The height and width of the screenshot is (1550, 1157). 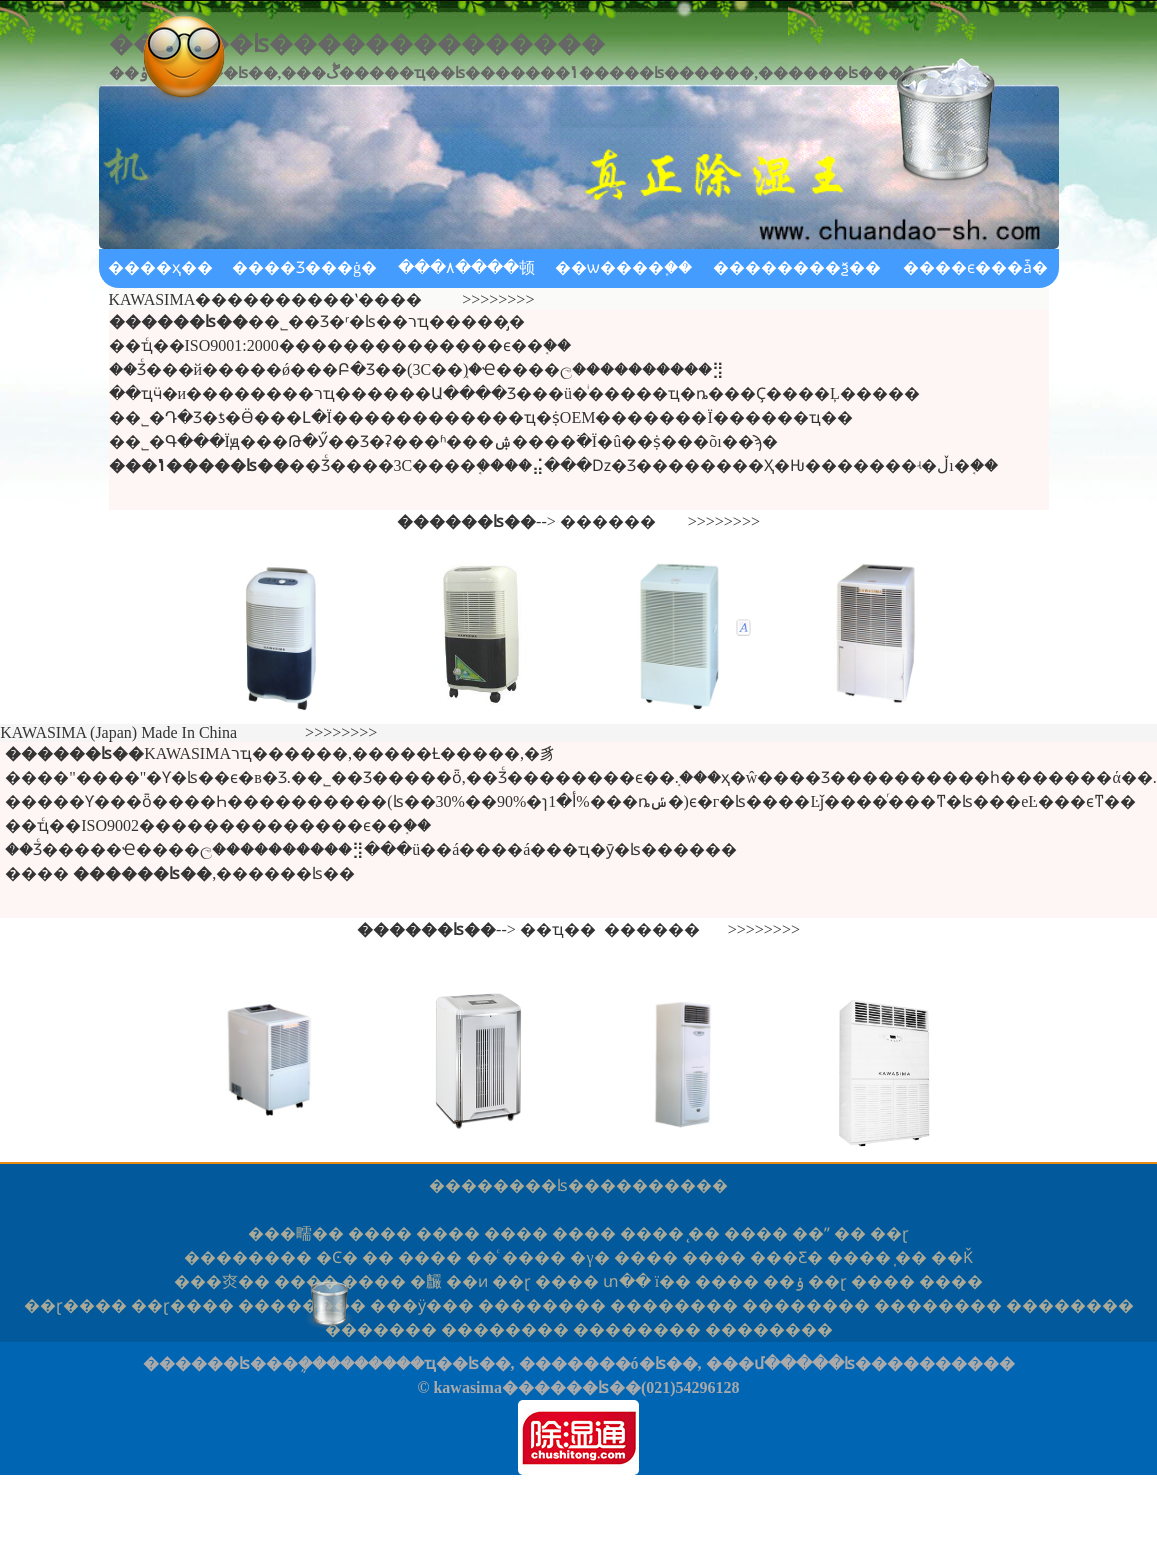 What do you see at coordinates (329, 1302) in the screenshot?
I see `open the trash or recycle bin` at bounding box center [329, 1302].